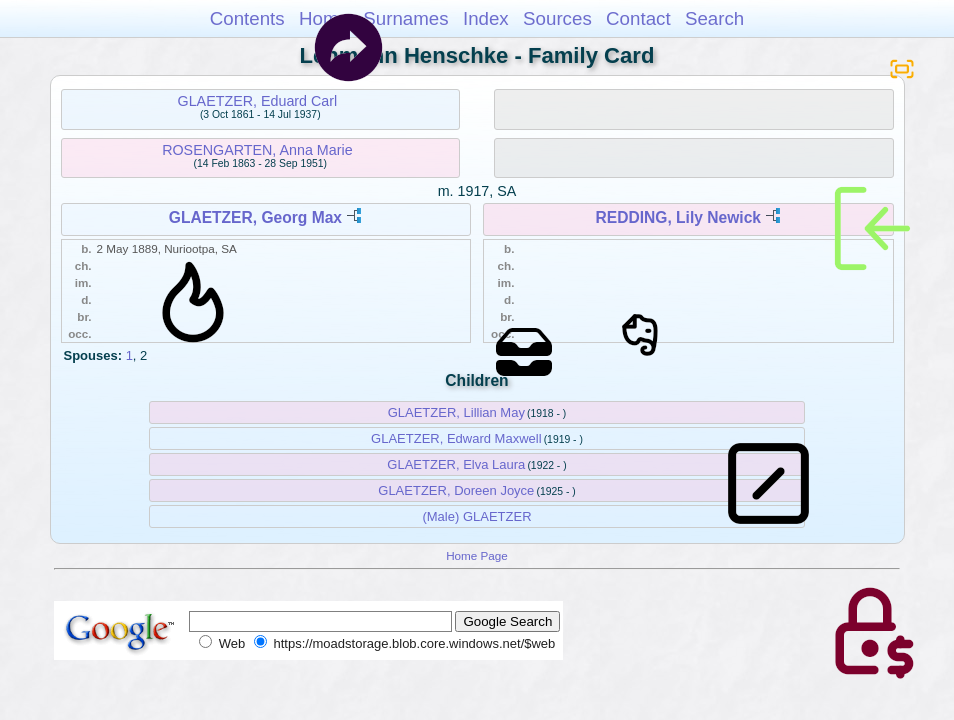 The image size is (954, 720). Describe the element at coordinates (524, 352) in the screenshot. I see `view all inbox messages` at that location.